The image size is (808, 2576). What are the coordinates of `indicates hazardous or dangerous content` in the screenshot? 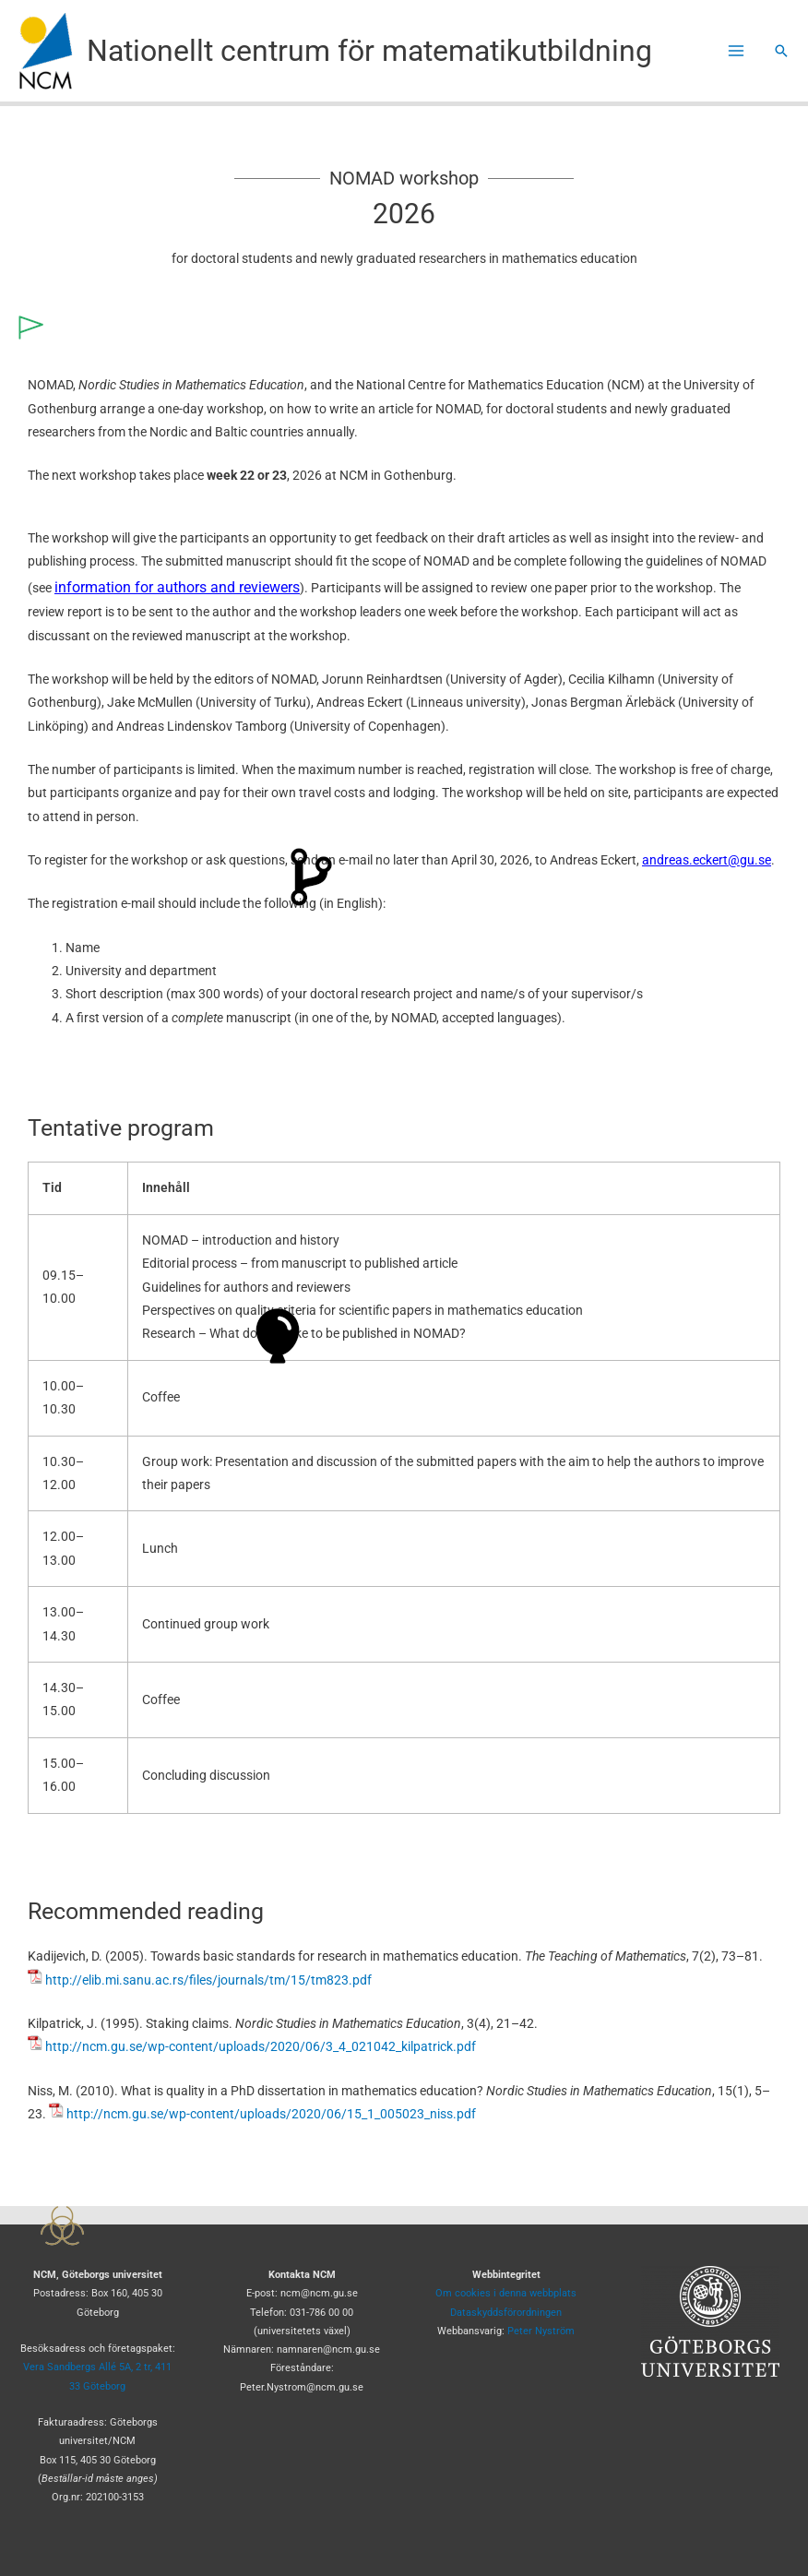 It's located at (62, 2226).